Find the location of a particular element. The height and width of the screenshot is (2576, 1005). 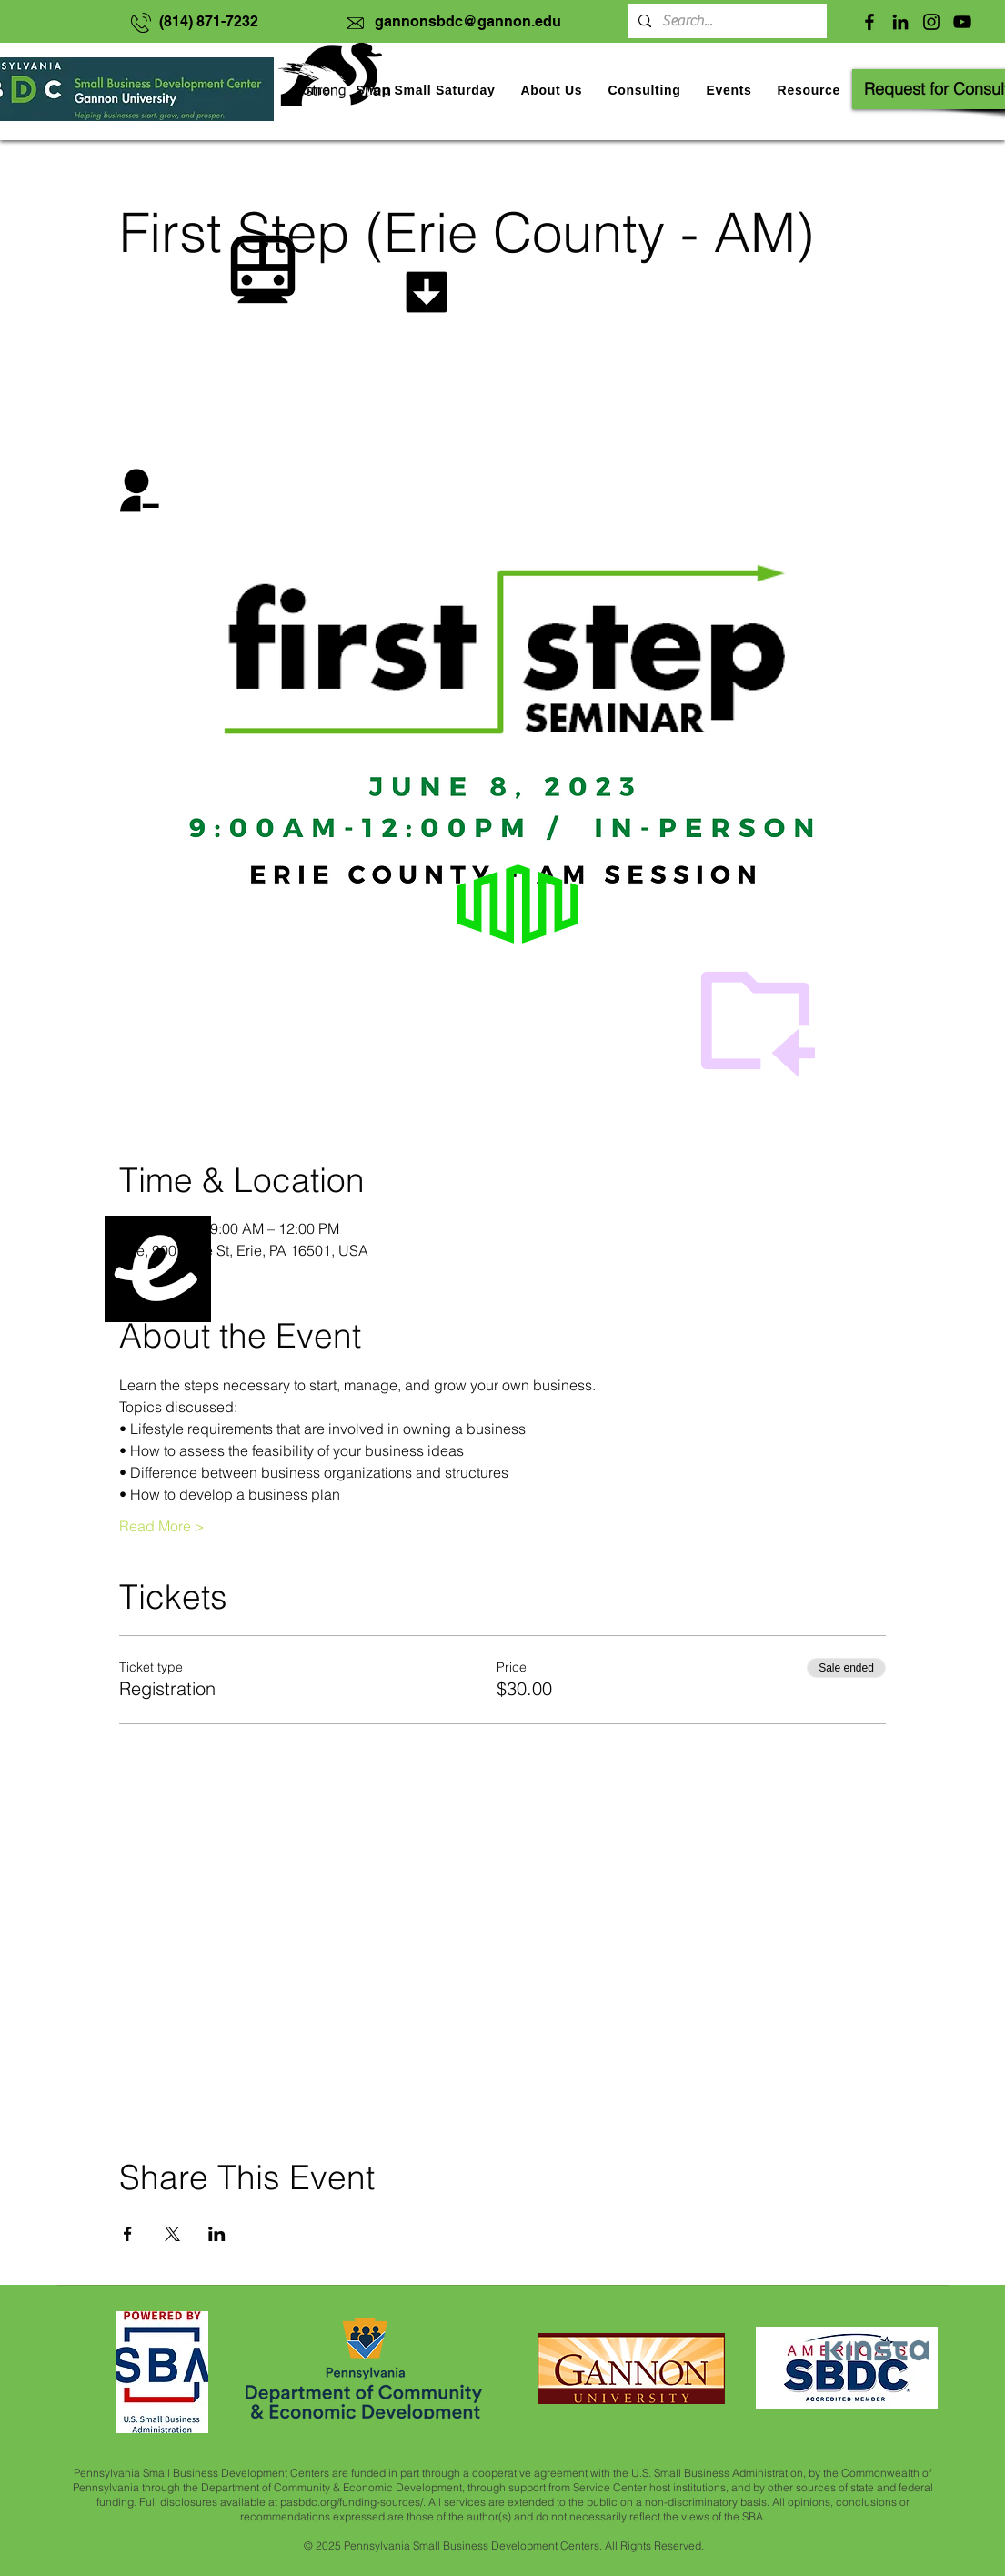

Kinsta web hosting service logo is located at coordinates (877, 2350).